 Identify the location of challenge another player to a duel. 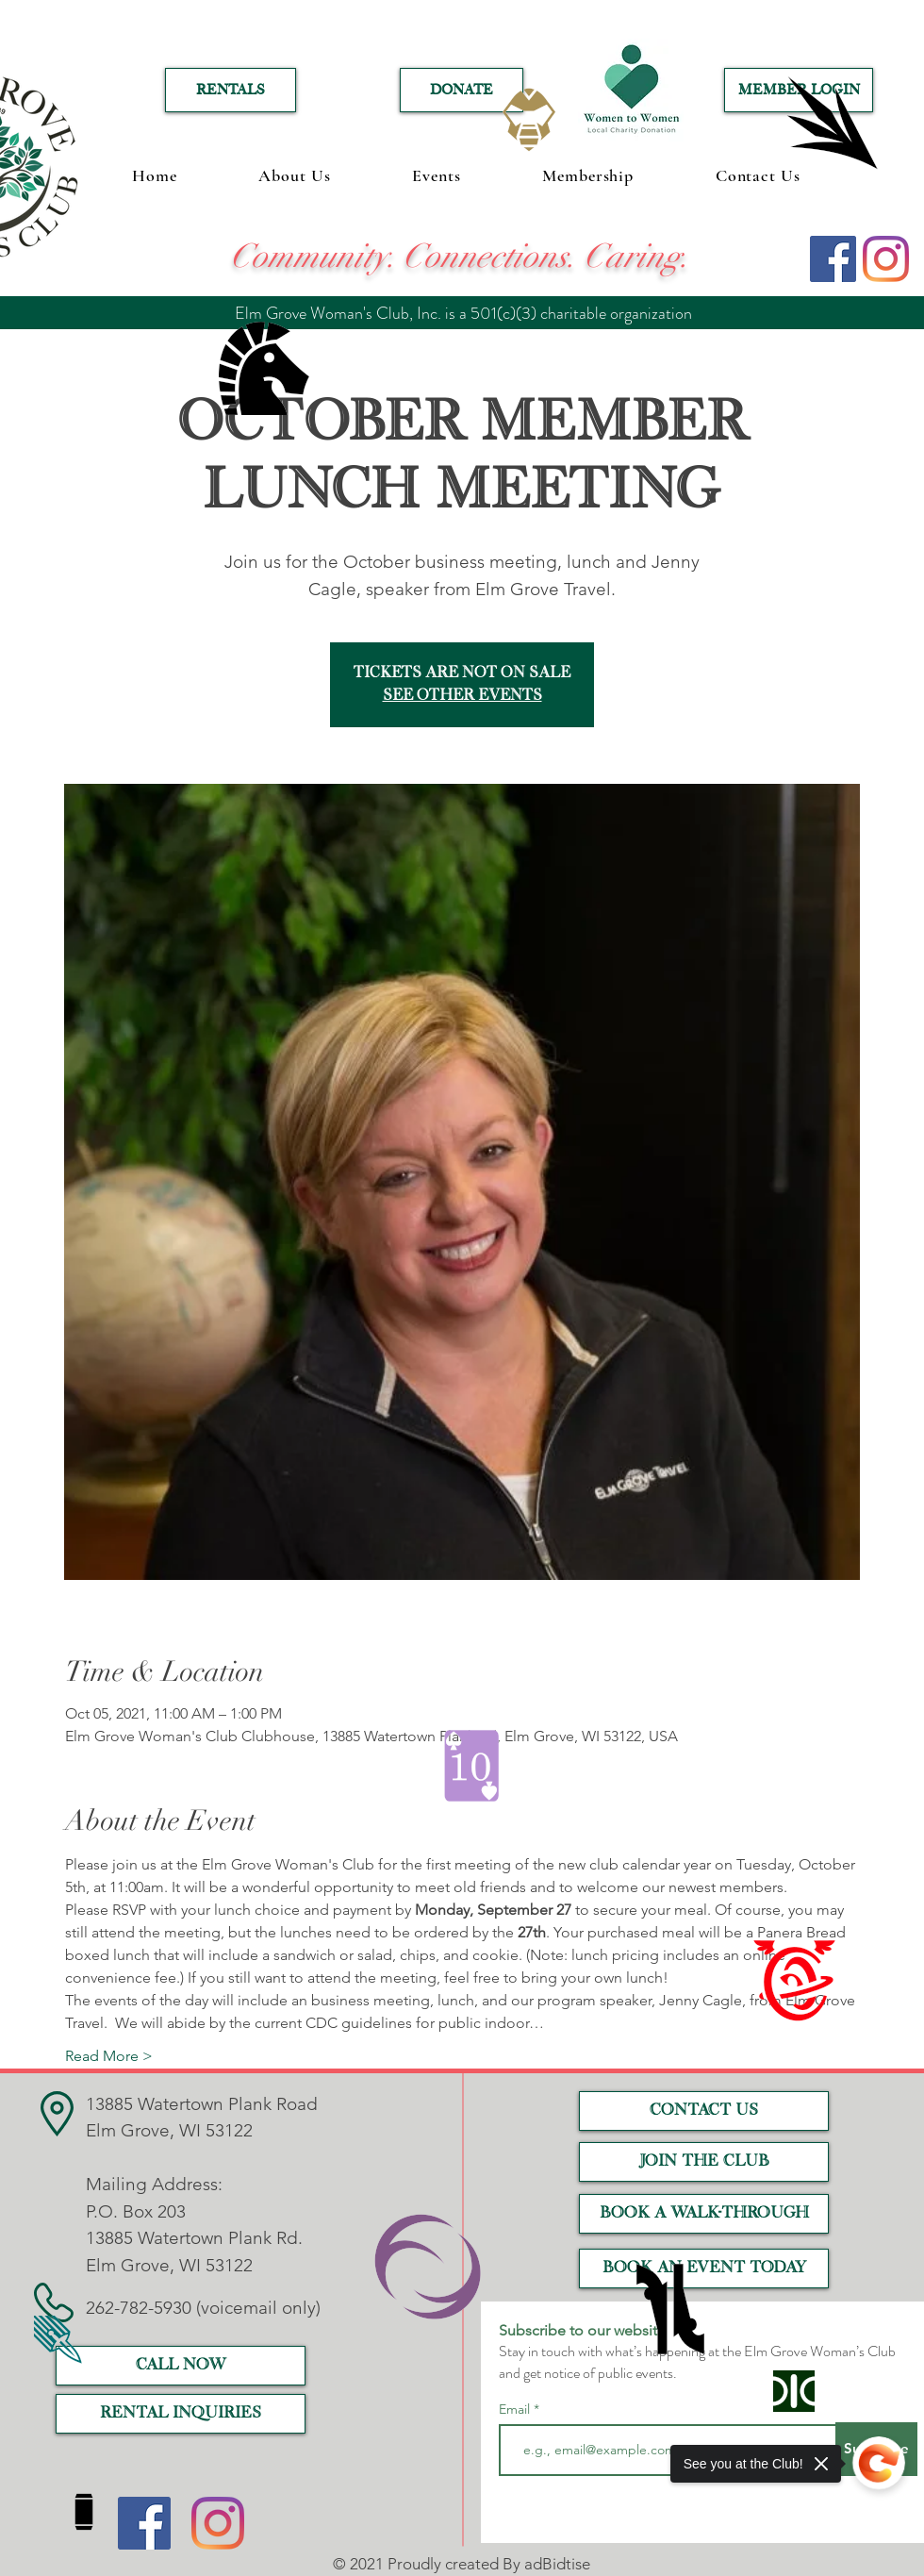
(670, 2309).